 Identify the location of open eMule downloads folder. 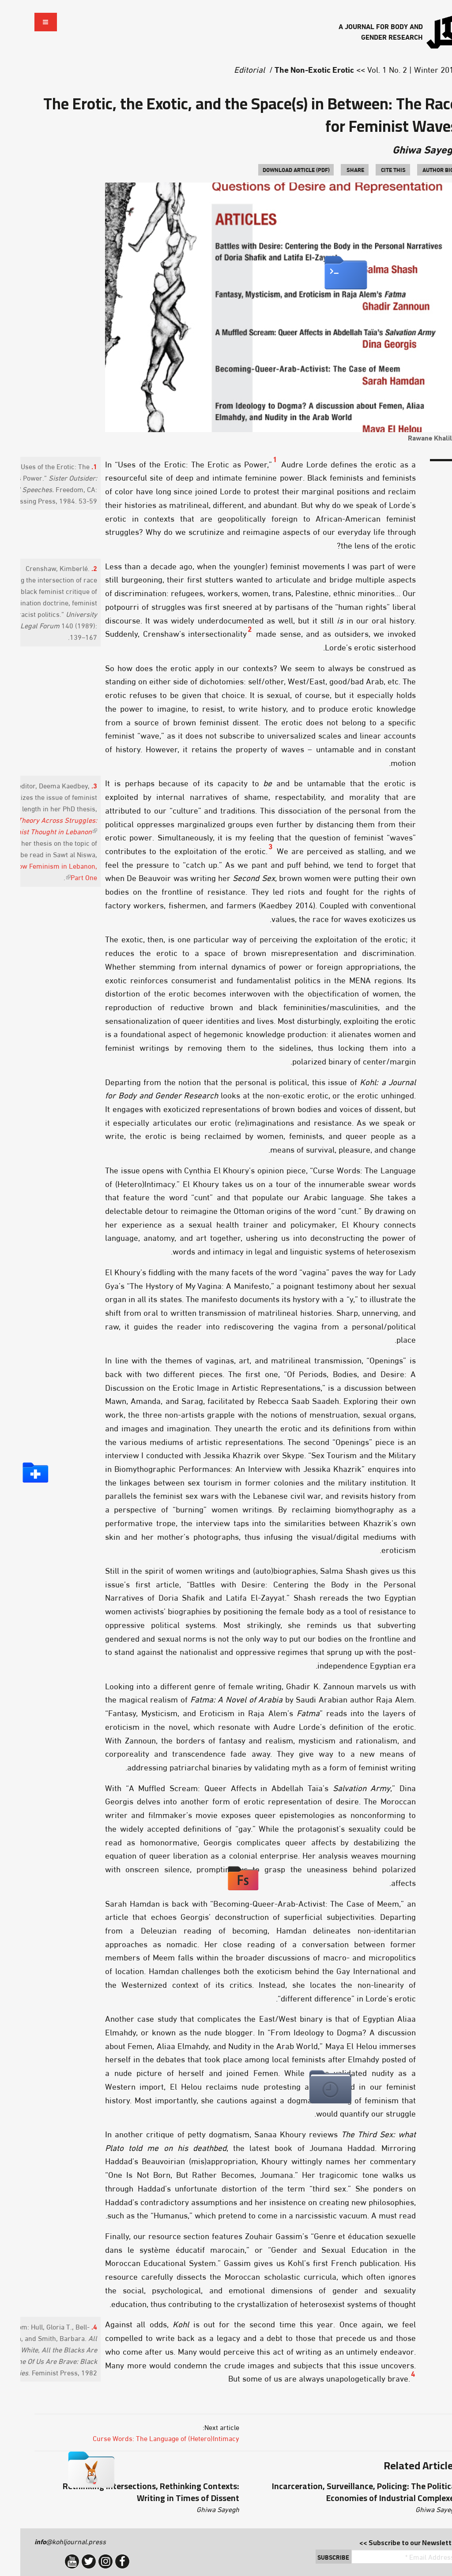
(91, 2471).